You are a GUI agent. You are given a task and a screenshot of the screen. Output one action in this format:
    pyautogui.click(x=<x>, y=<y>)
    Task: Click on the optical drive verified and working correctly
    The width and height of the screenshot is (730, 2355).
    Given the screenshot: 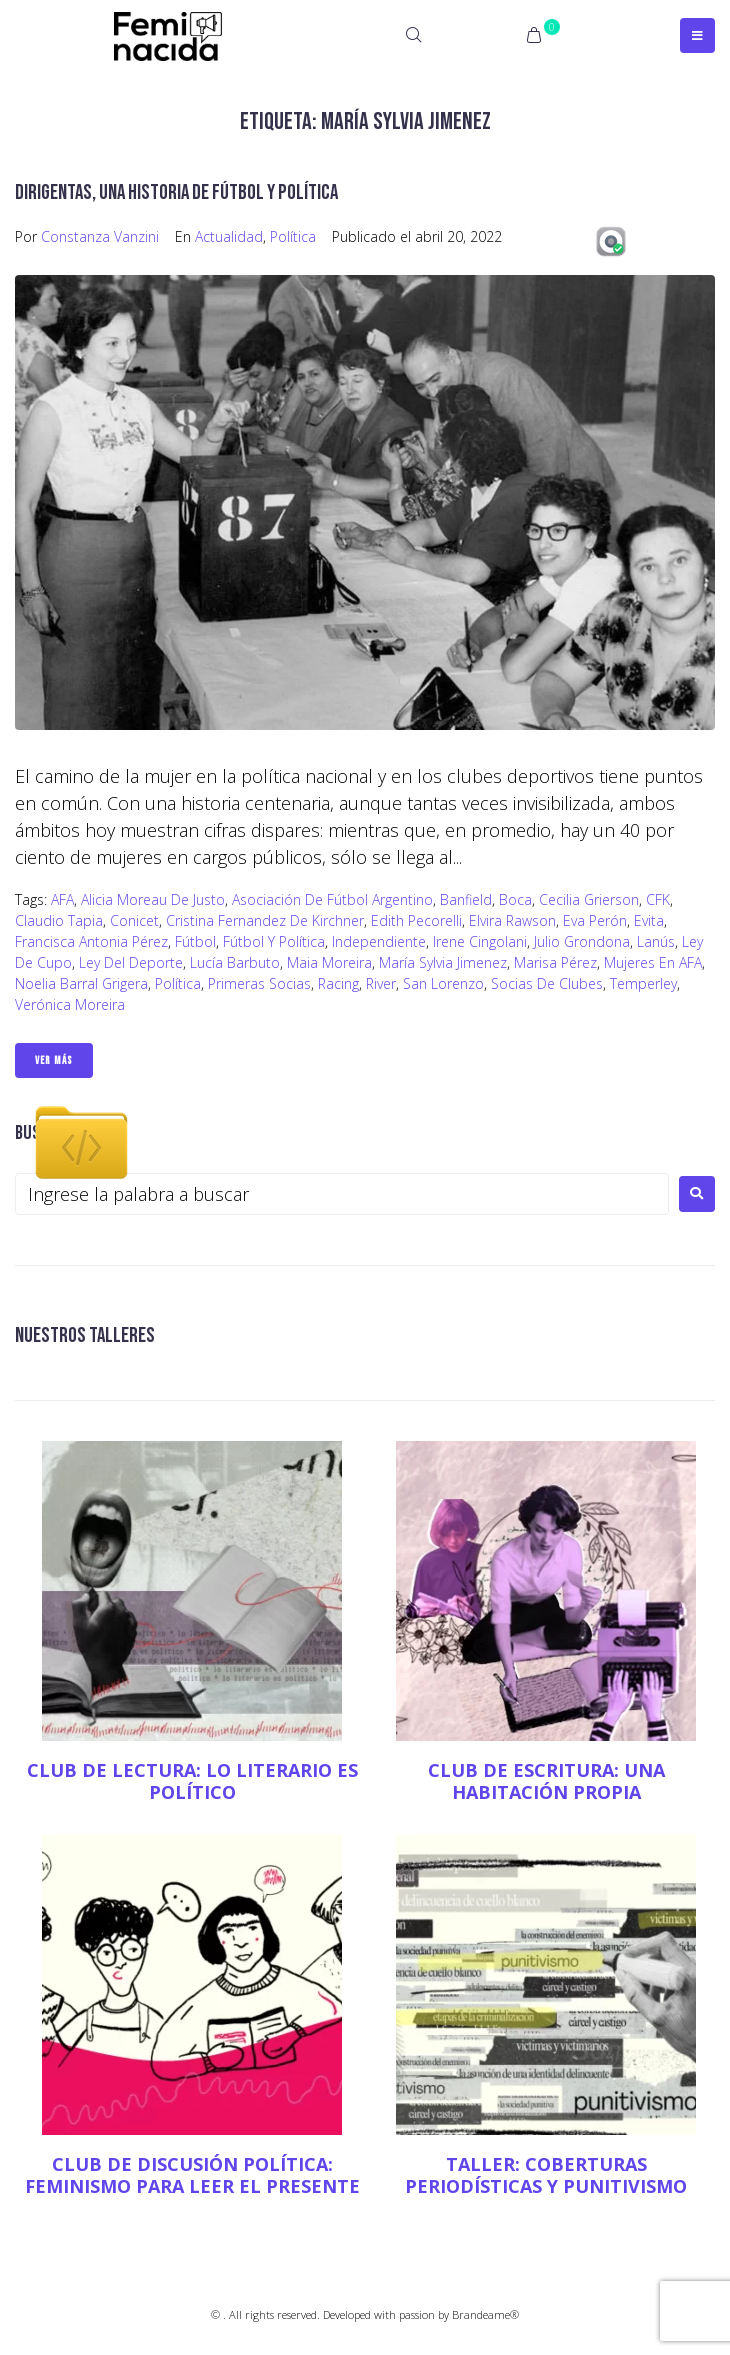 What is the action you would take?
    pyautogui.click(x=611, y=242)
    